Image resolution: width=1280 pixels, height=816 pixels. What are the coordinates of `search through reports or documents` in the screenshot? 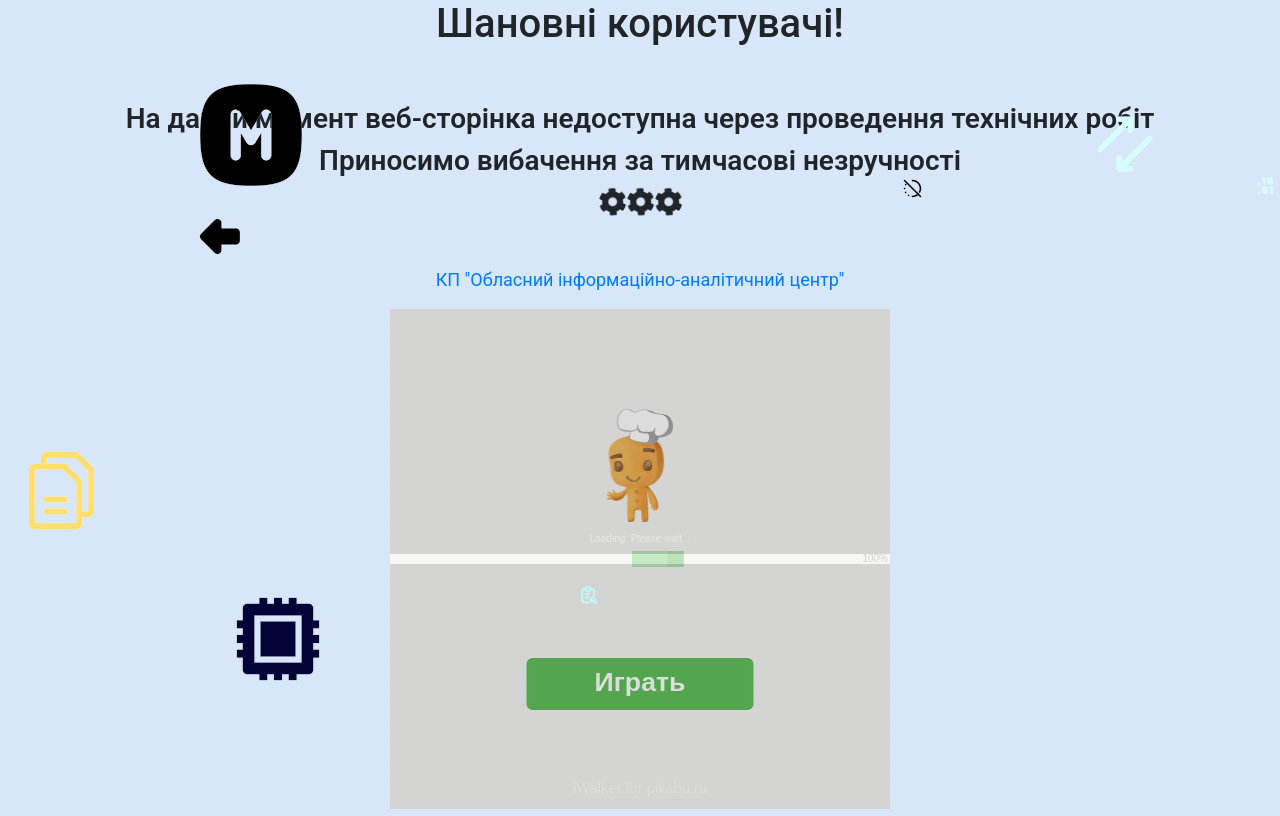 It's located at (589, 595).